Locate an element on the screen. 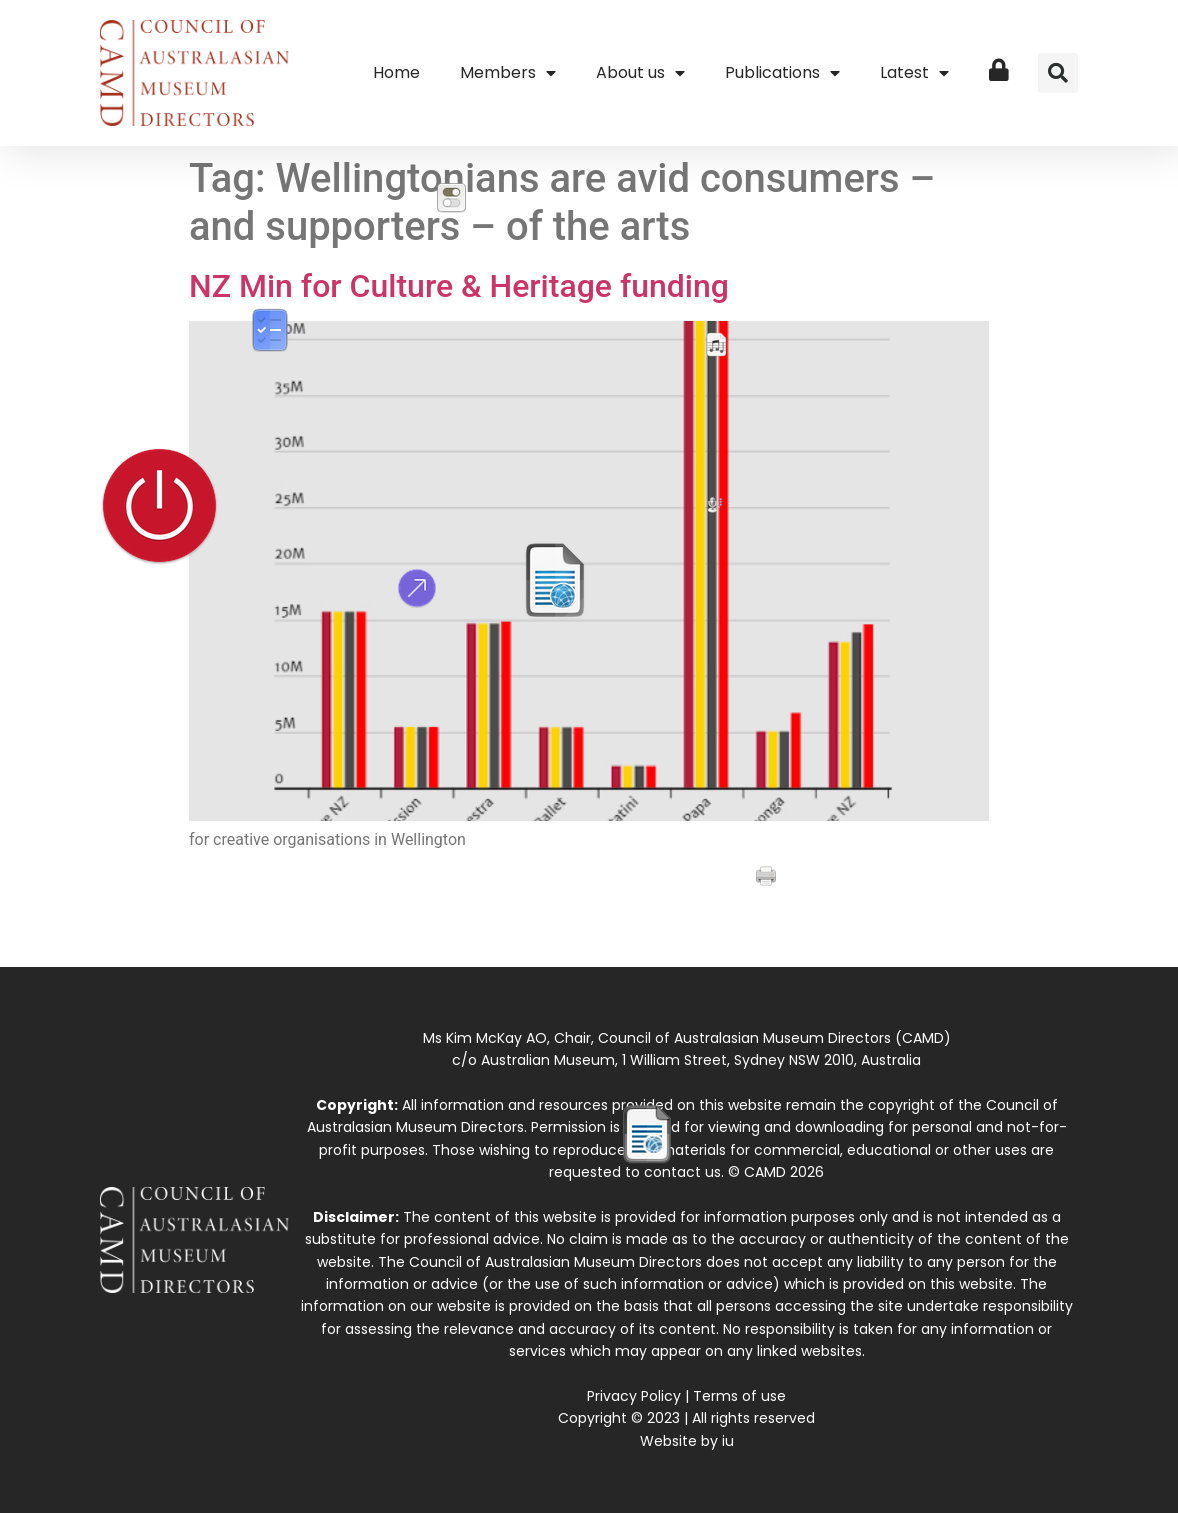 The image size is (1178, 1513). an eMelody ringtone file is located at coordinates (716, 344).